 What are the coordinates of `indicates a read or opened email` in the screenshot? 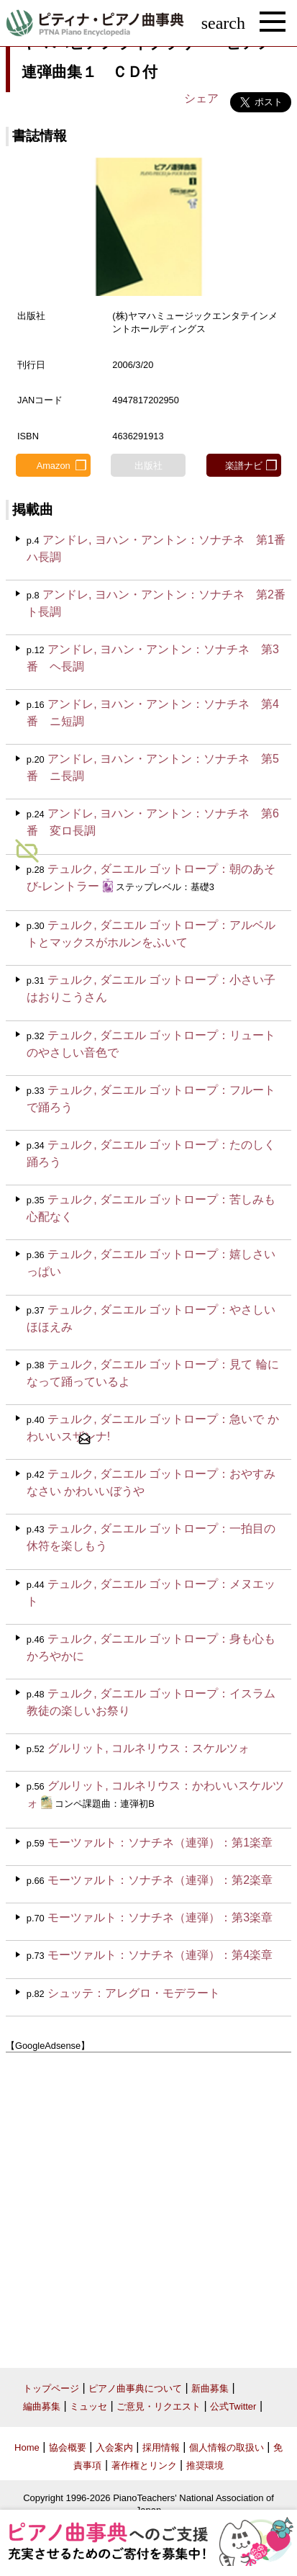 It's located at (84, 1438).